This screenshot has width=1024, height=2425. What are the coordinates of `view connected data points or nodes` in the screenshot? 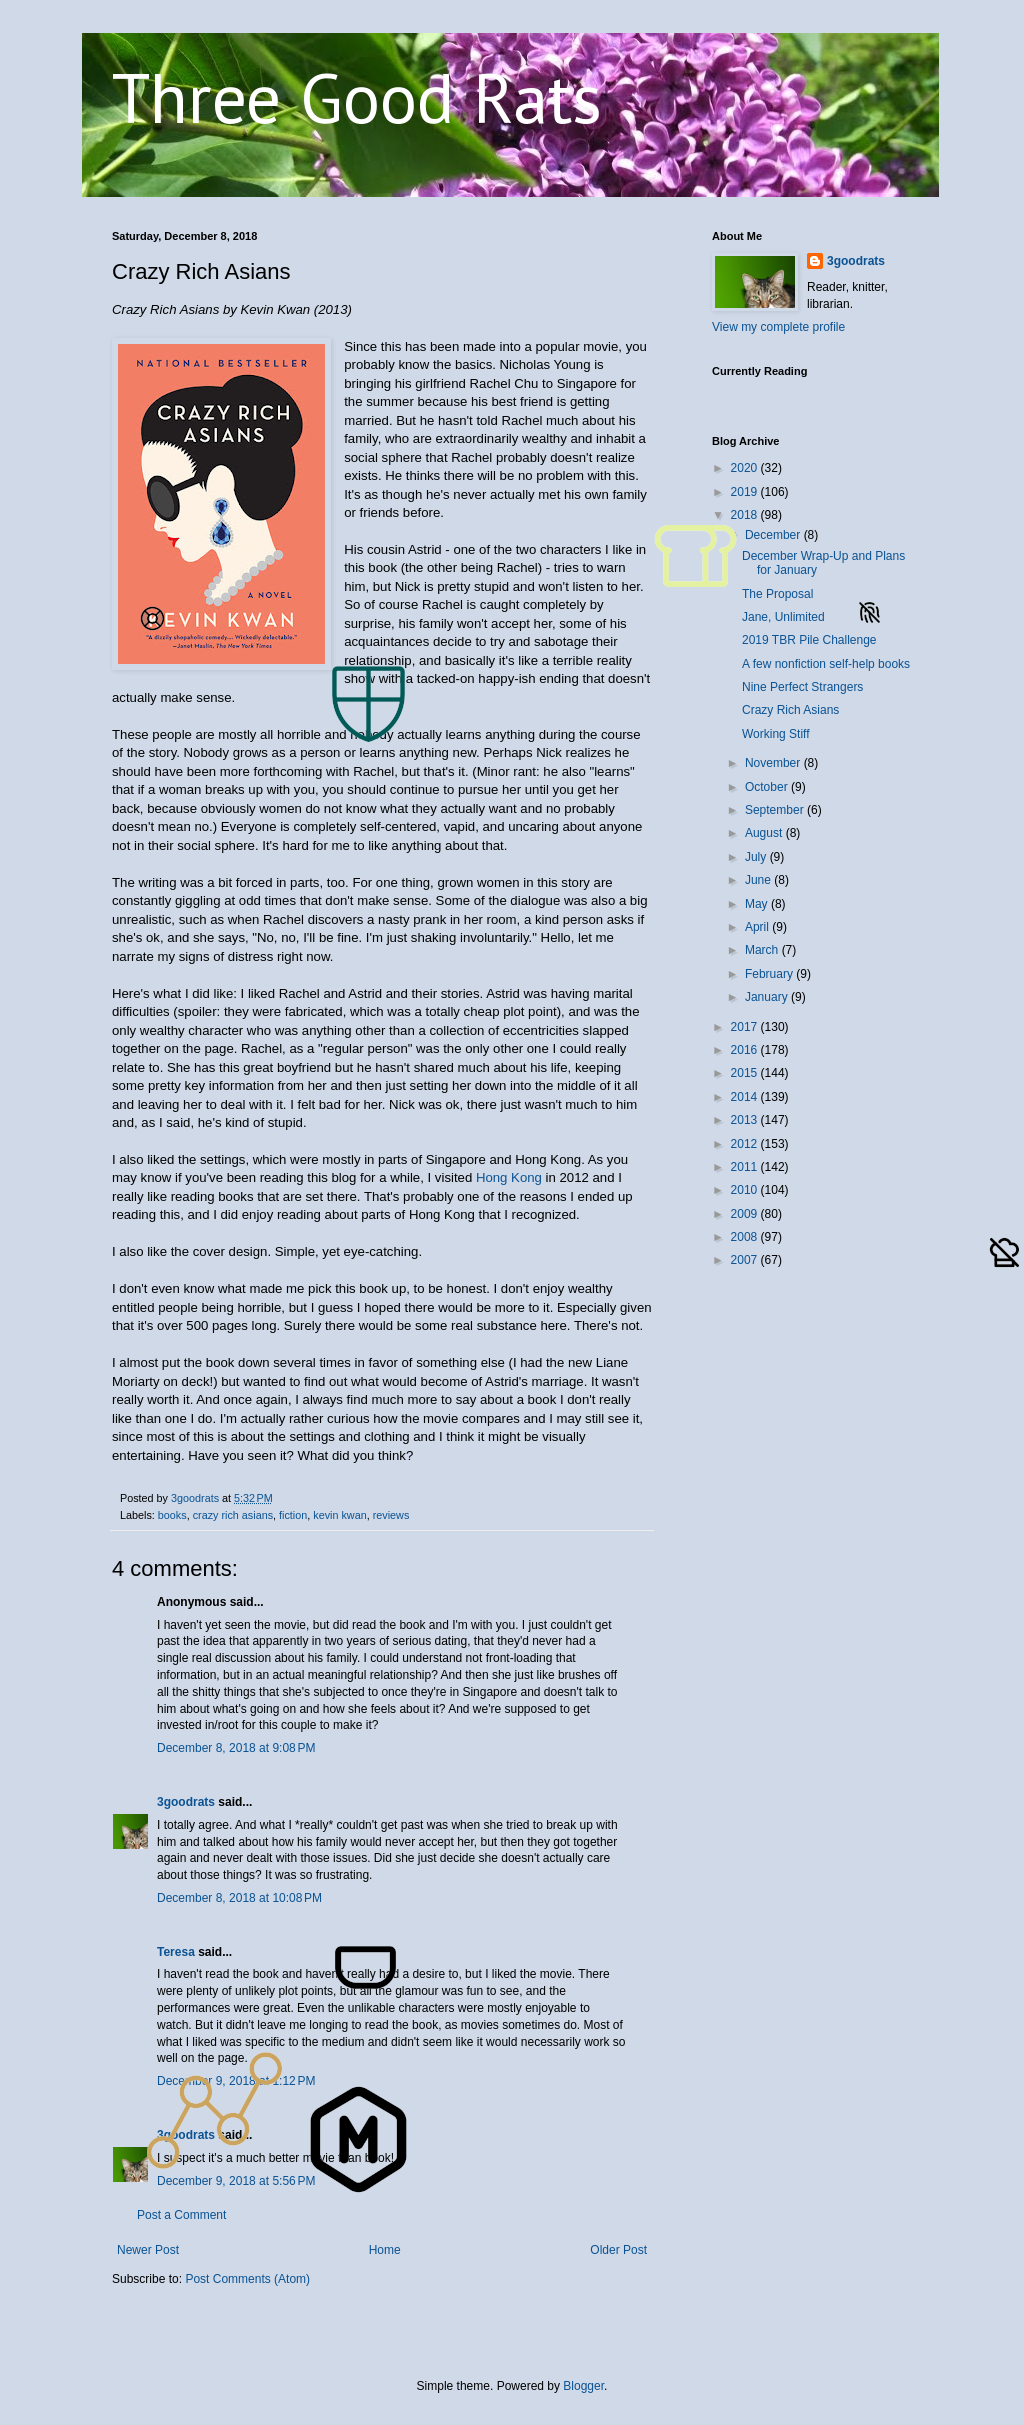 It's located at (214, 2110).